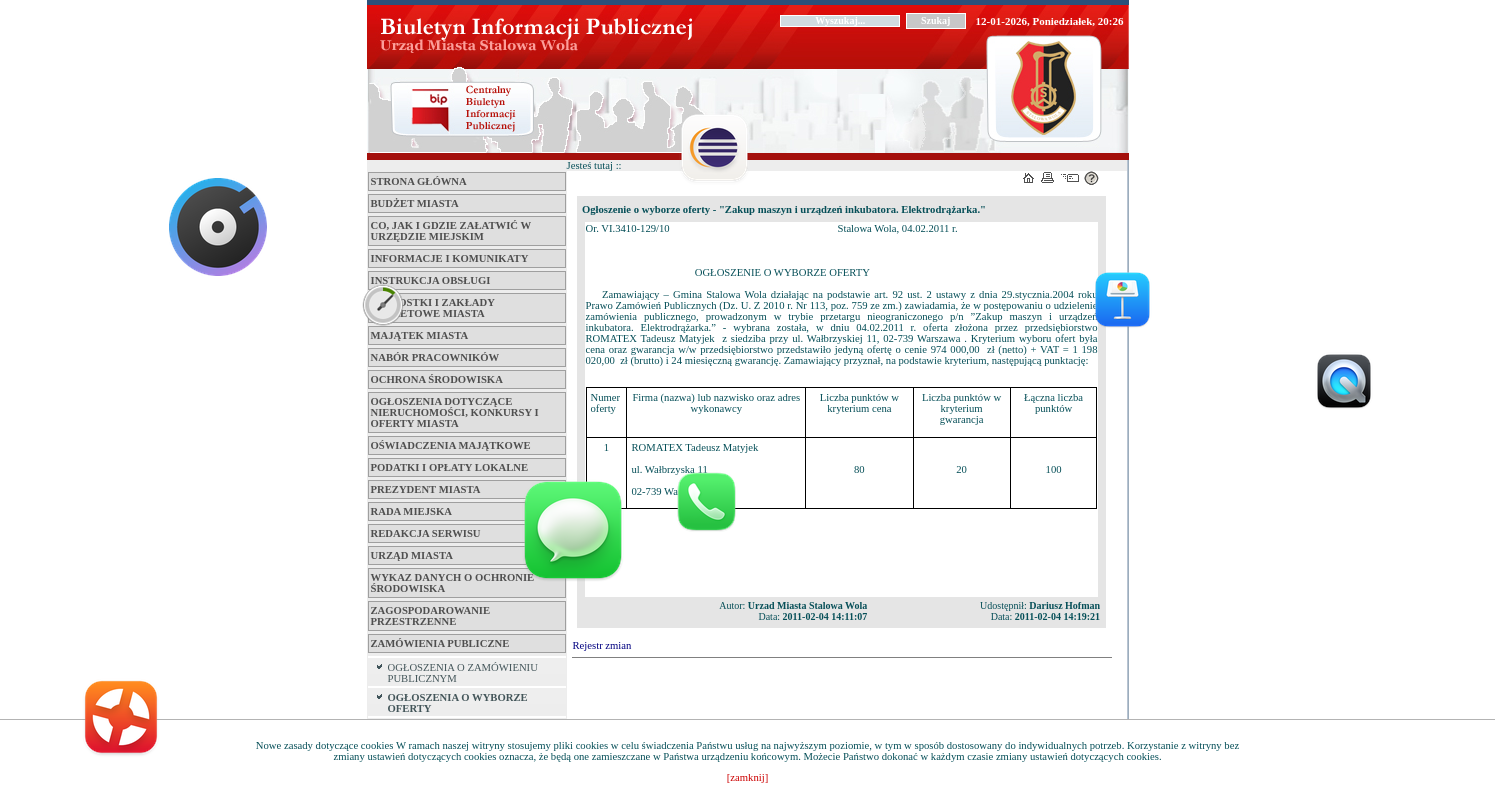 This screenshot has width=1495, height=803. What do you see at coordinates (573, 530) in the screenshot?
I see `open the messages app` at bounding box center [573, 530].